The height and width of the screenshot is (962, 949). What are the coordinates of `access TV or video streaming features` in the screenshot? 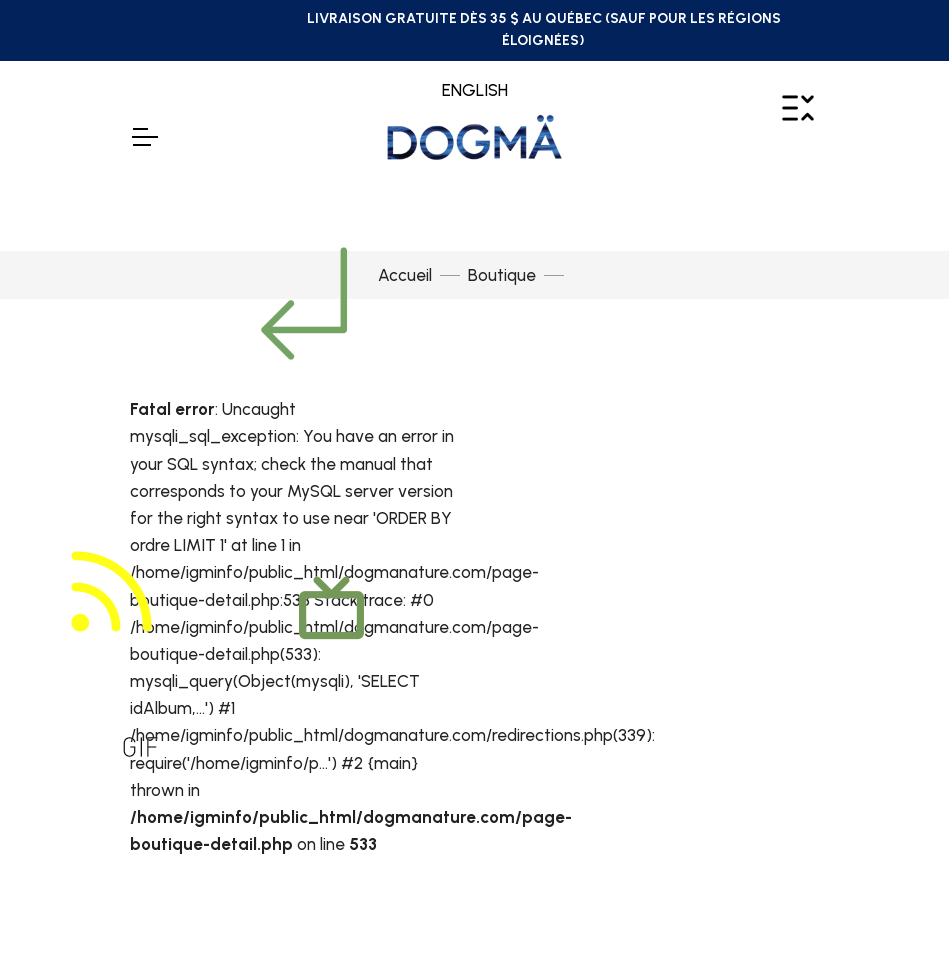 It's located at (331, 611).